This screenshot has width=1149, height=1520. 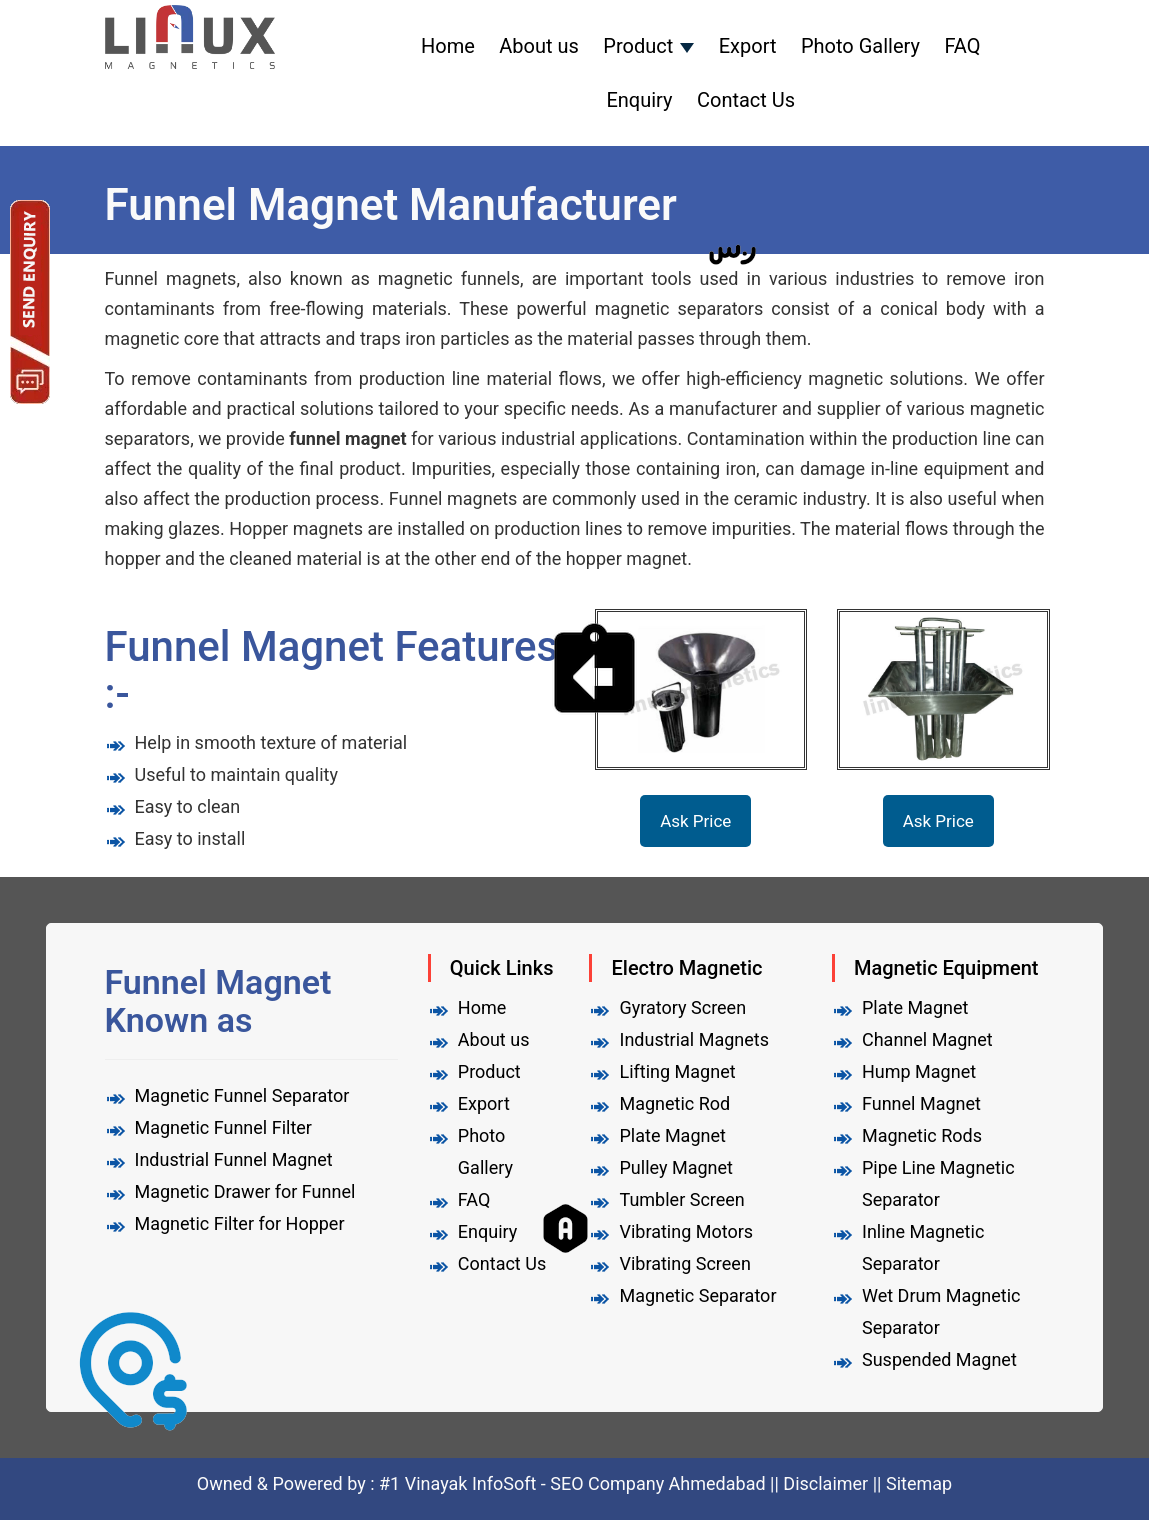 What do you see at coordinates (594, 672) in the screenshot?
I see `return or send back an assignment` at bounding box center [594, 672].